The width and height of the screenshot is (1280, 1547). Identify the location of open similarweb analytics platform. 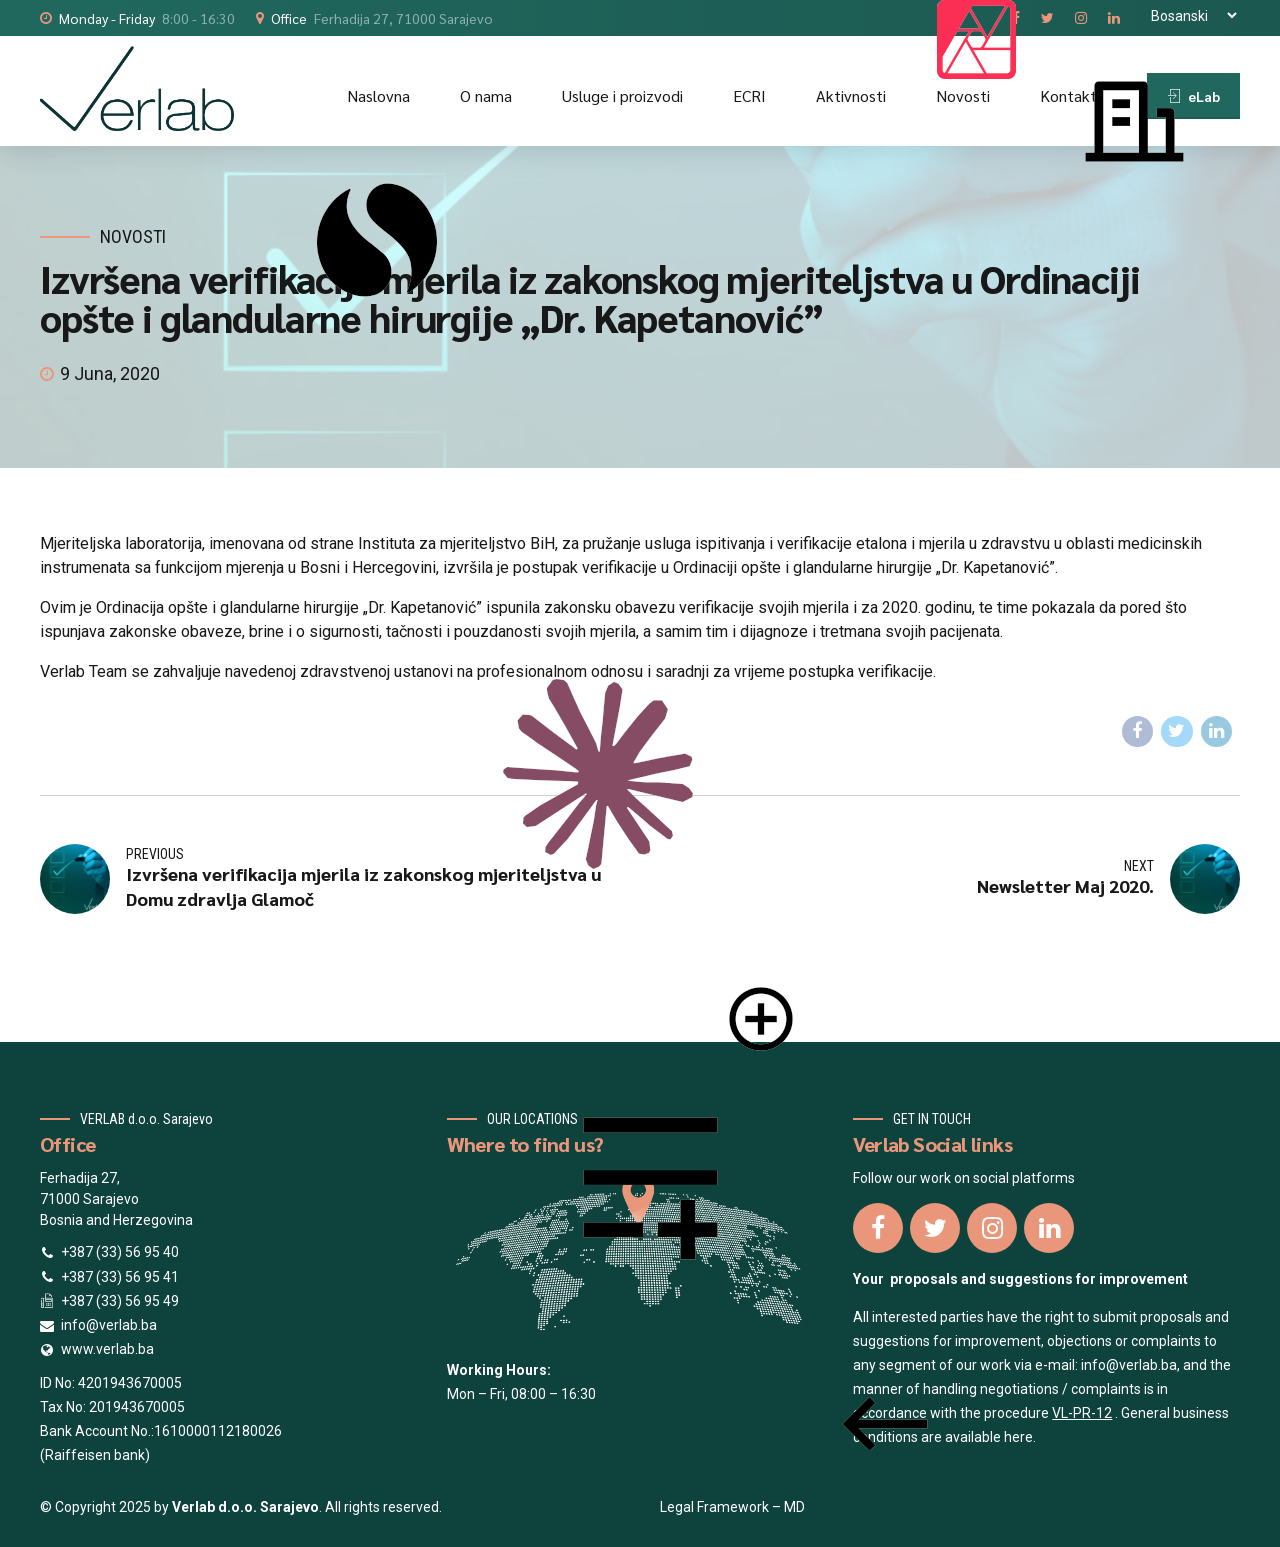
(377, 240).